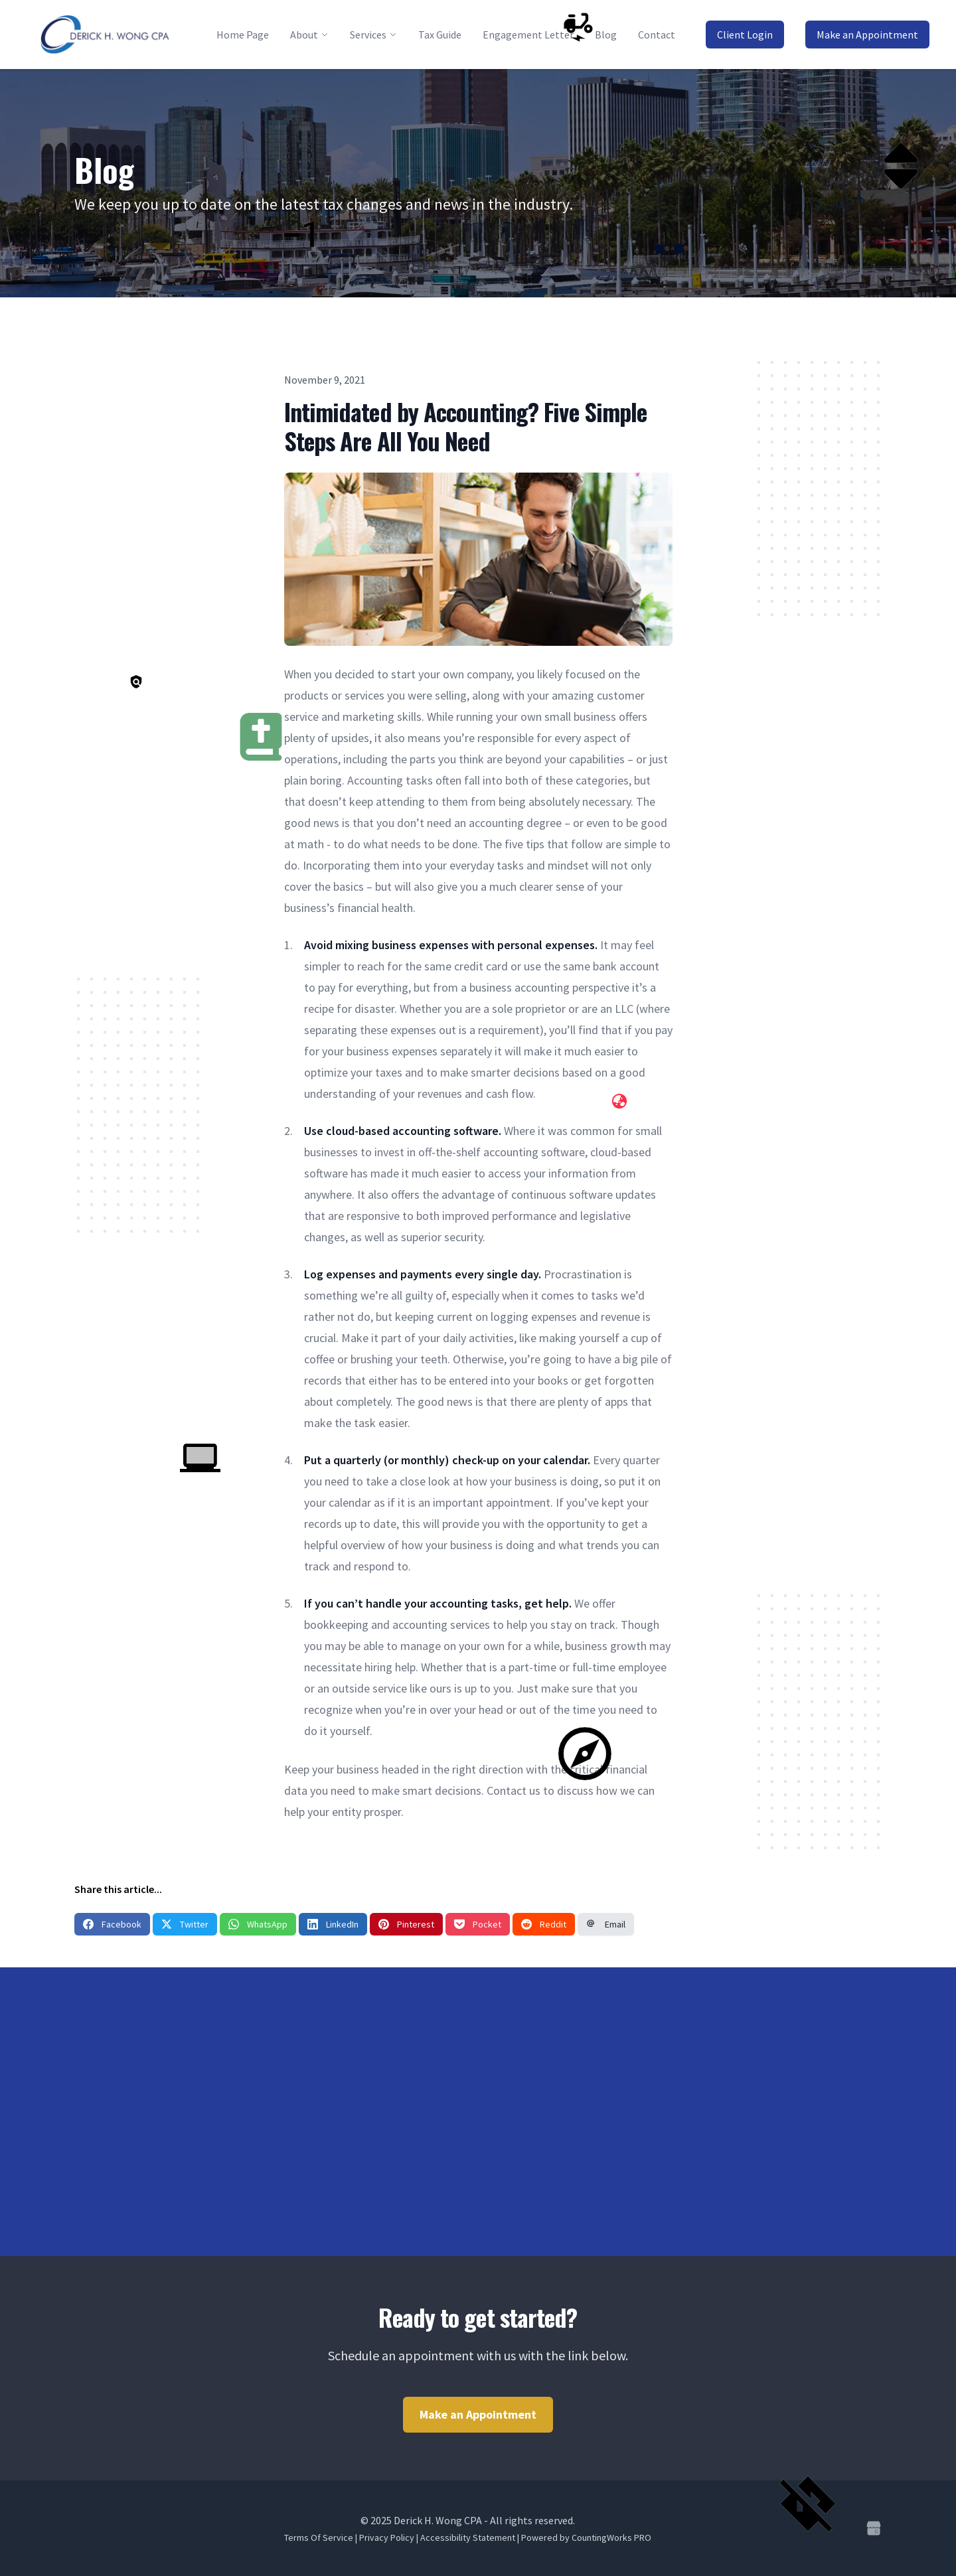  Describe the element at coordinates (619, 1101) in the screenshot. I see `switch to asia region settings` at that location.